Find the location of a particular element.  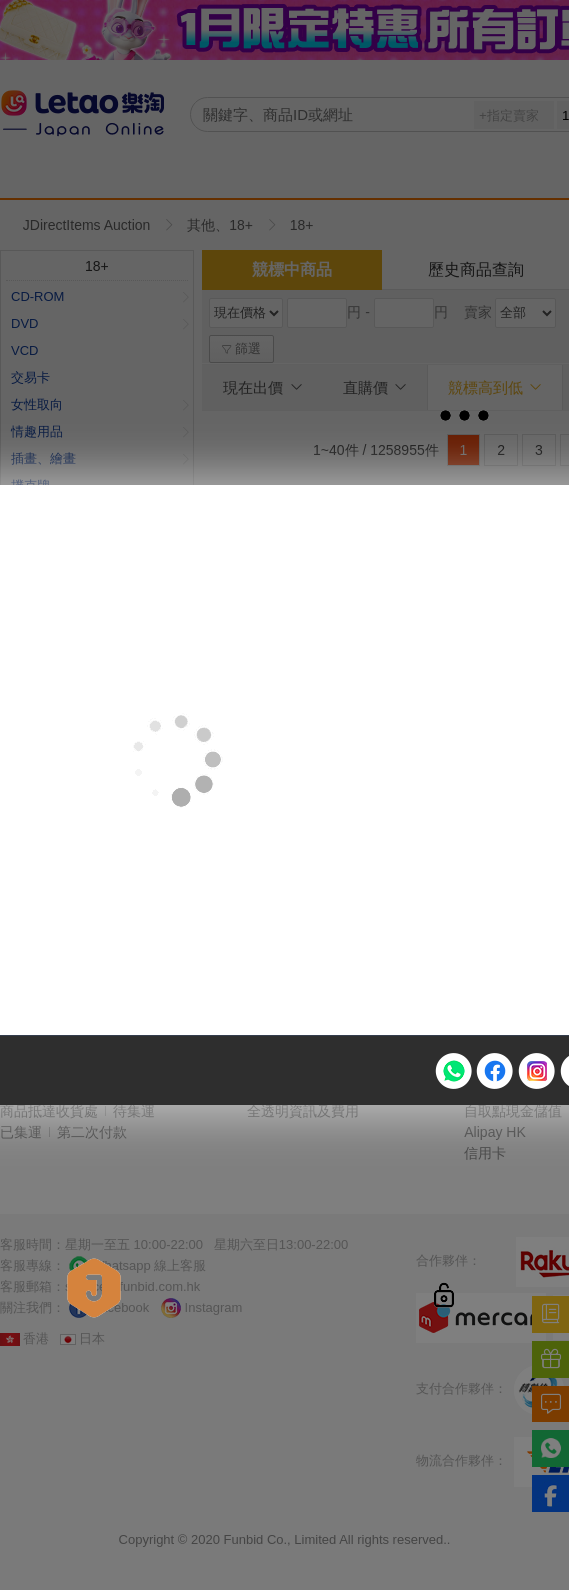

access more options or actions is located at coordinates (464, 415).